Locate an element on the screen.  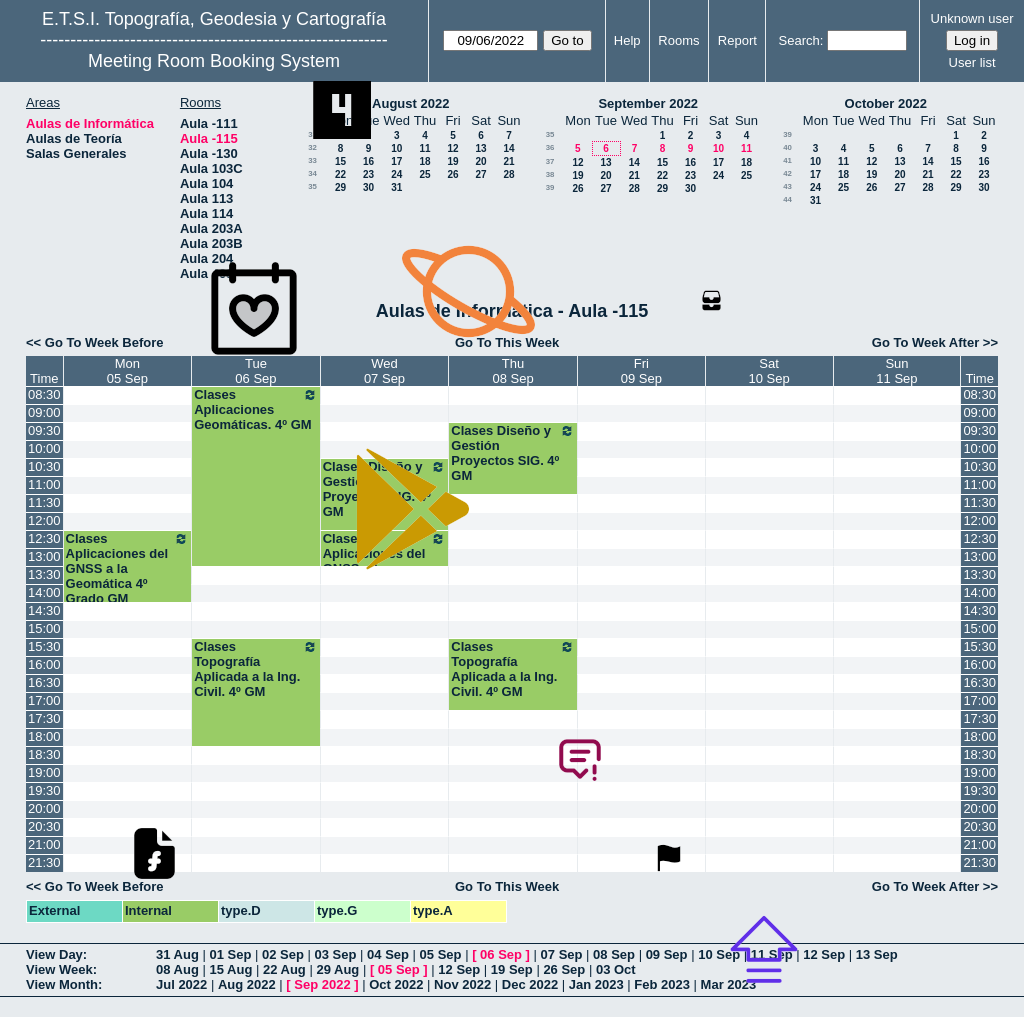
open a function or script file is located at coordinates (154, 853).